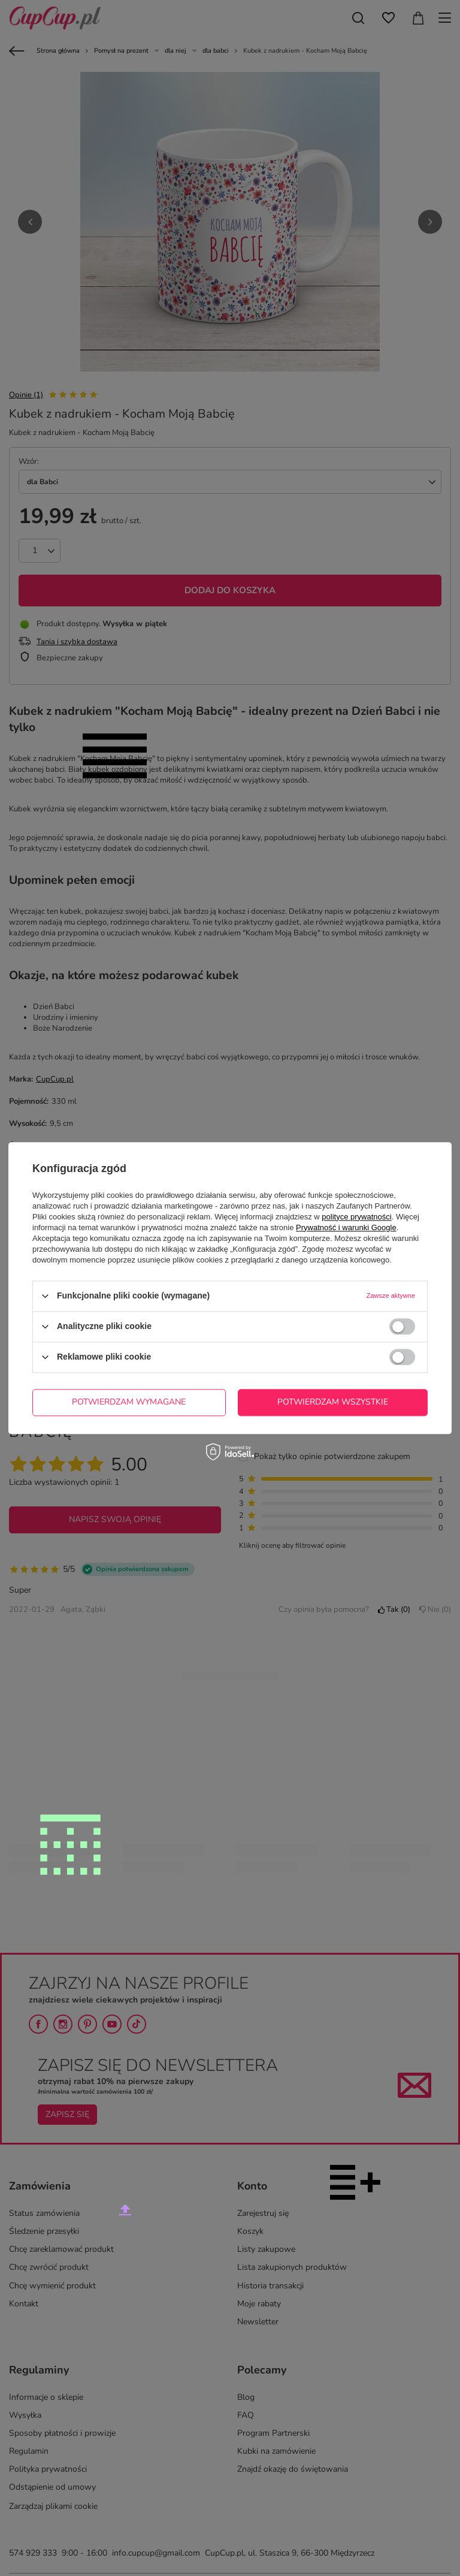 This screenshot has height=2576, width=460. What do you see at coordinates (70, 1844) in the screenshot?
I see `apply border to top edge of selection` at bounding box center [70, 1844].